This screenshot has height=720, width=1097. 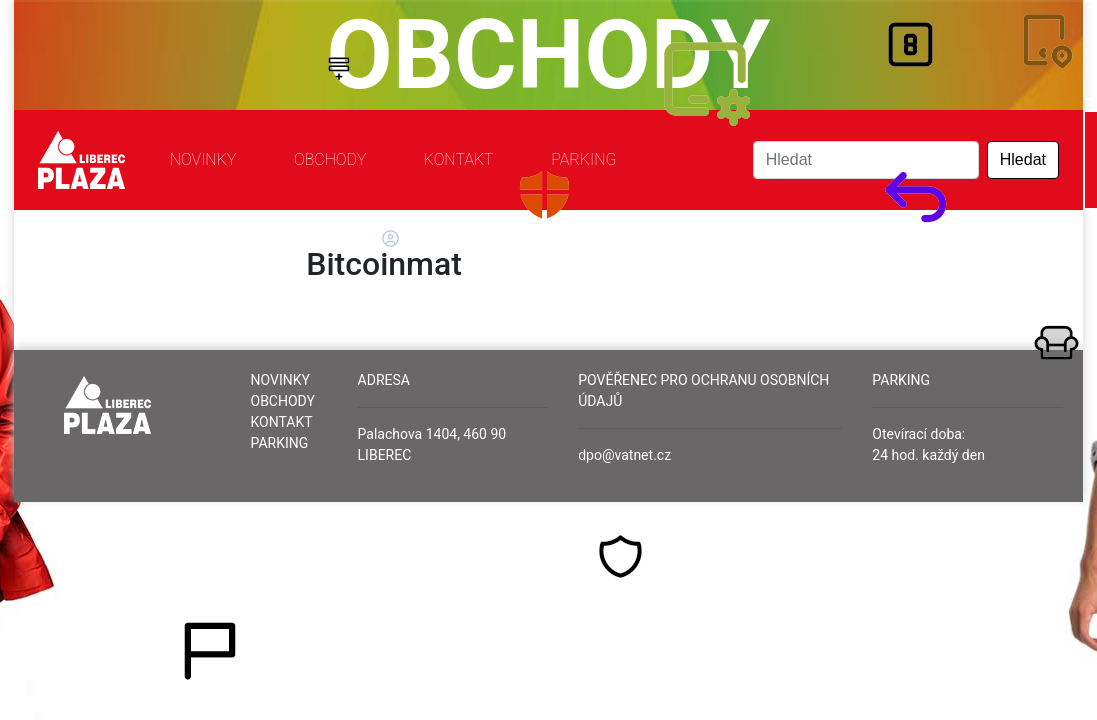 I want to click on browse furniture or home decor items, so click(x=1056, y=343).